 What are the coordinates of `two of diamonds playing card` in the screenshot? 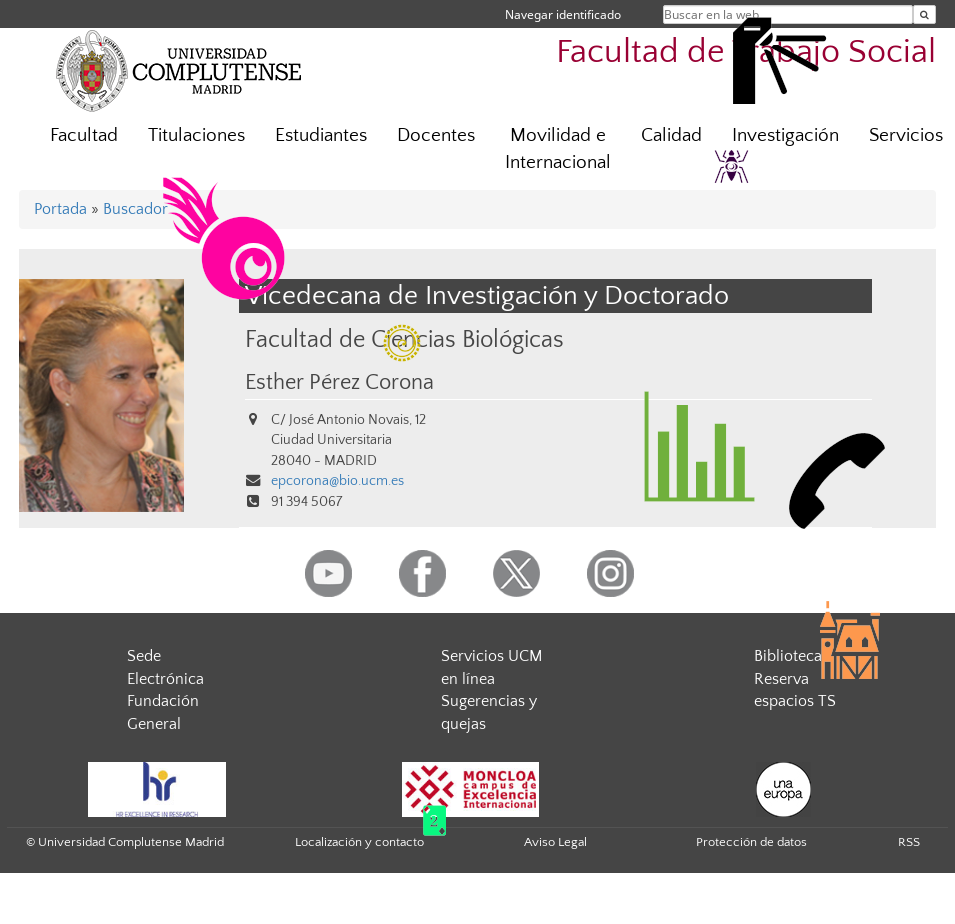 It's located at (434, 820).